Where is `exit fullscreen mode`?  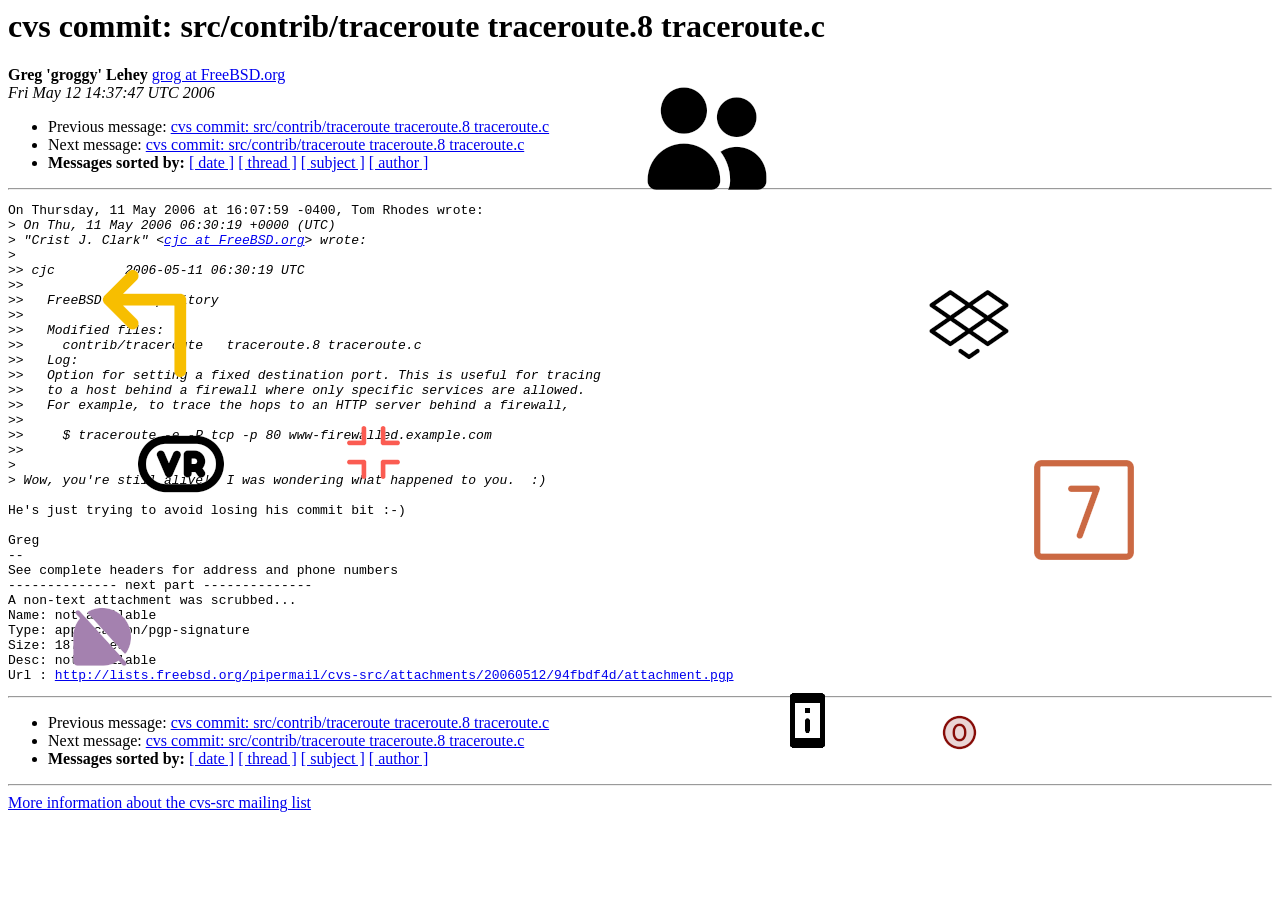
exit fullscreen mode is located at coordinates (373, 452).